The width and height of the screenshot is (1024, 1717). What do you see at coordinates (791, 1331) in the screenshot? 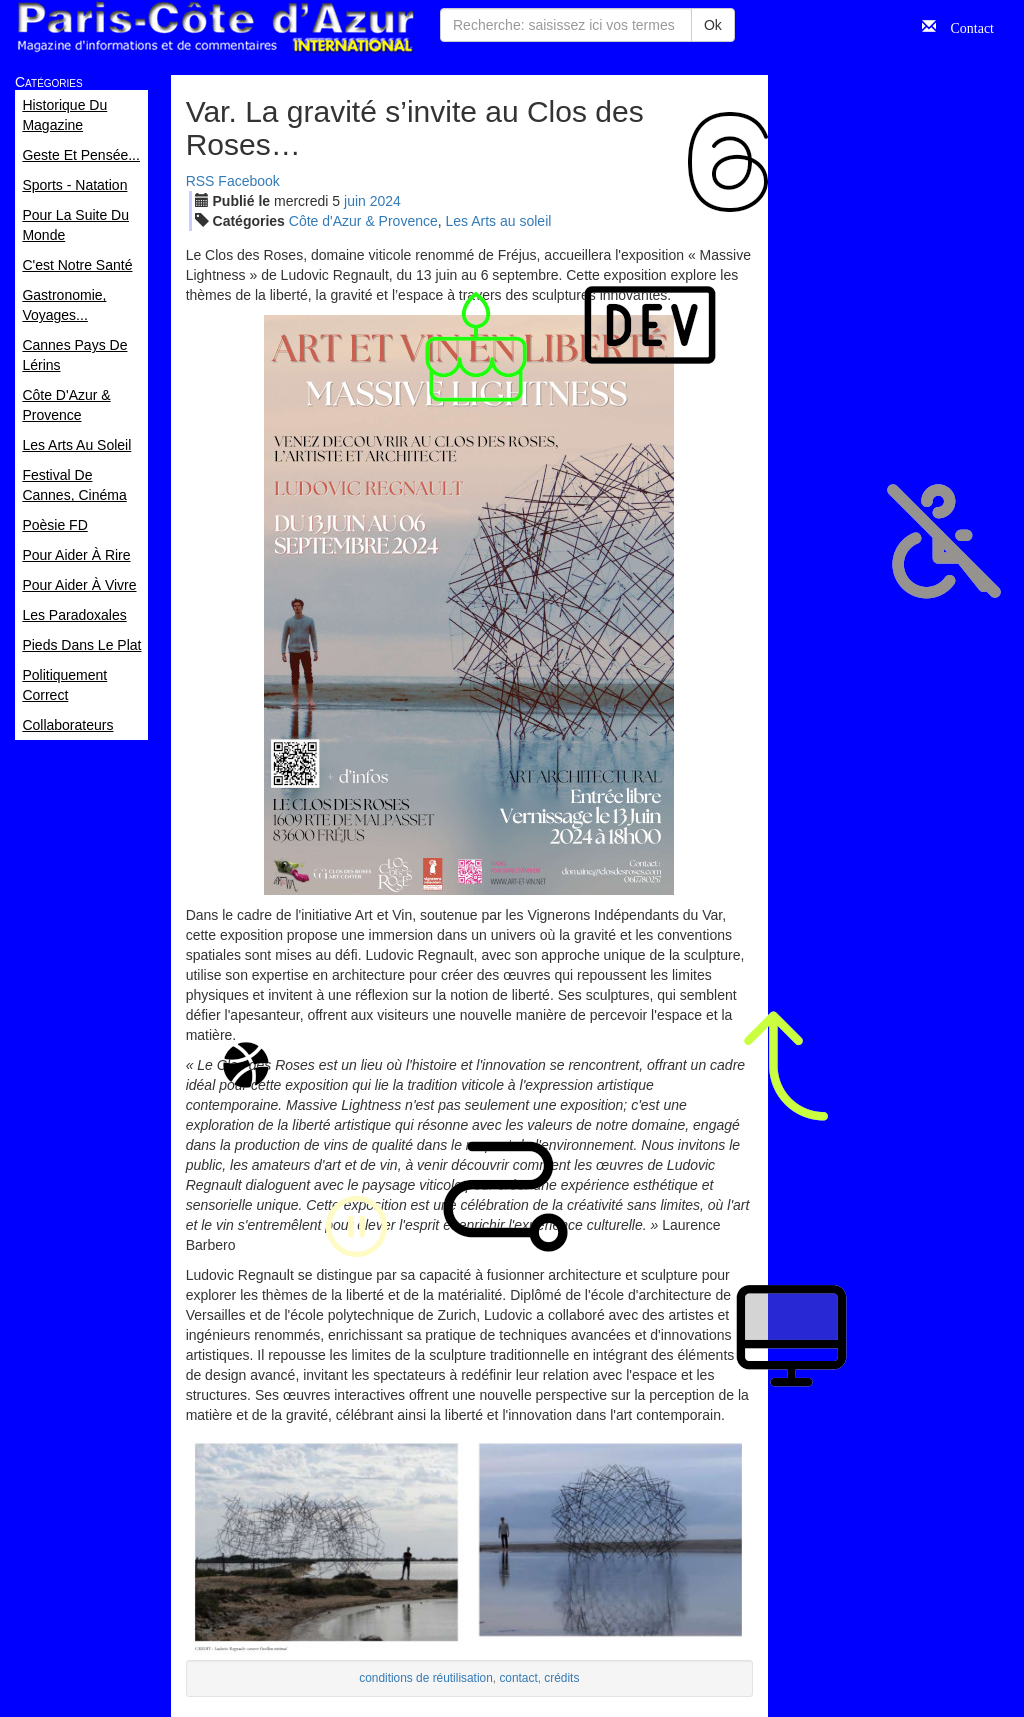
I see `switch to desktop view` at bounding box center [791, 1331].